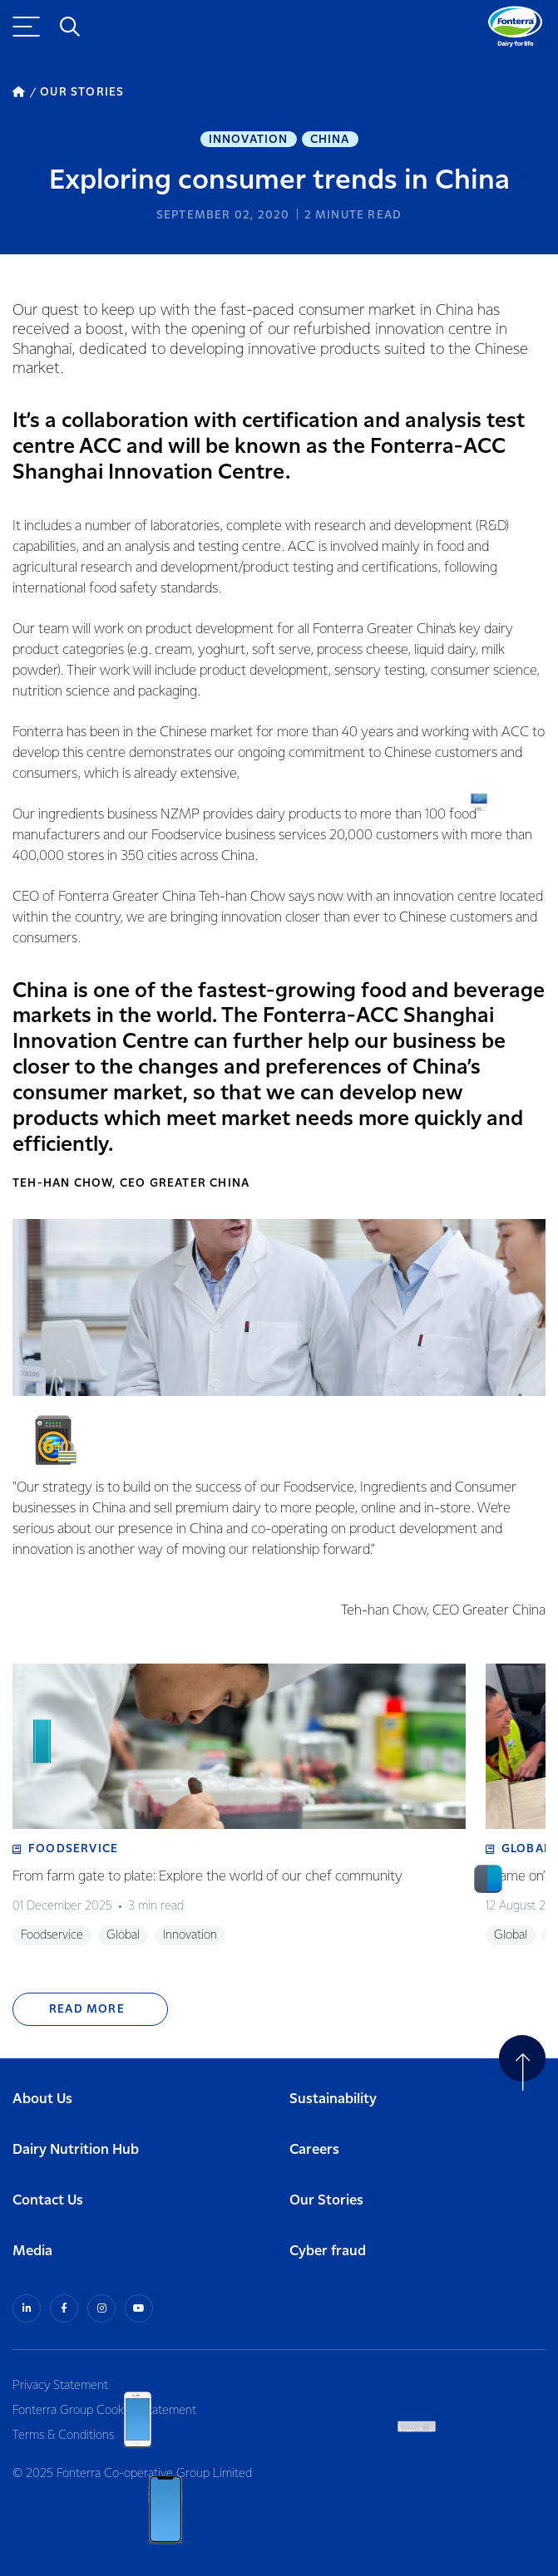  I want to click on iPhone 7 Plus device connected, so click(137, 2420).